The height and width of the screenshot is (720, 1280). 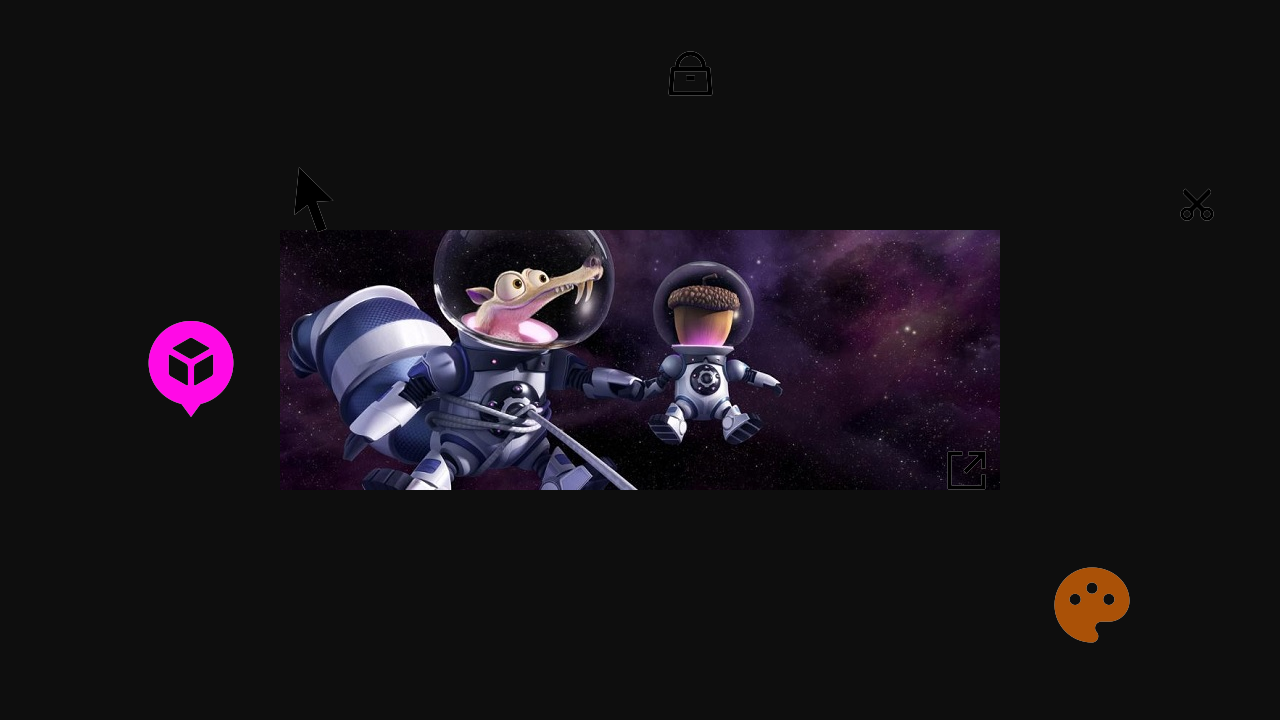 I want to click on open the AfterShip package tracking app, so click(x=191, y=369).